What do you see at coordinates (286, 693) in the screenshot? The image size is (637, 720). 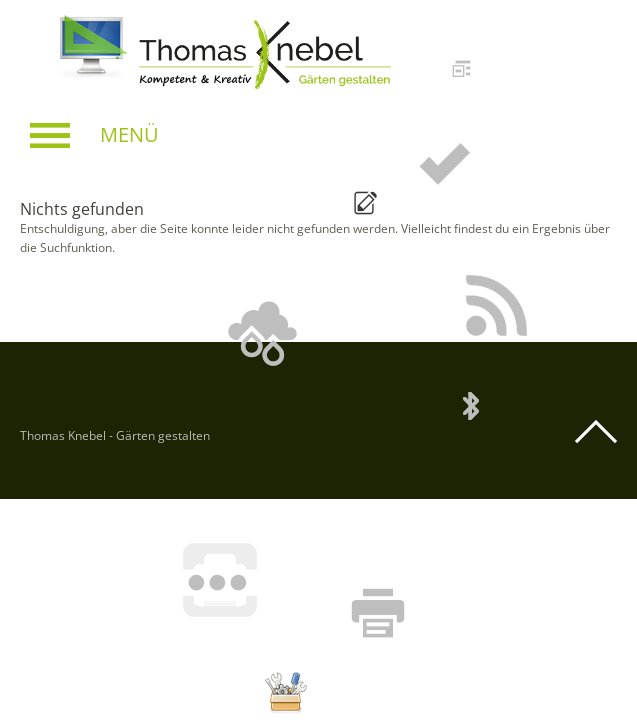 I see `access additional system preferences` at bounding box center [286, 693].